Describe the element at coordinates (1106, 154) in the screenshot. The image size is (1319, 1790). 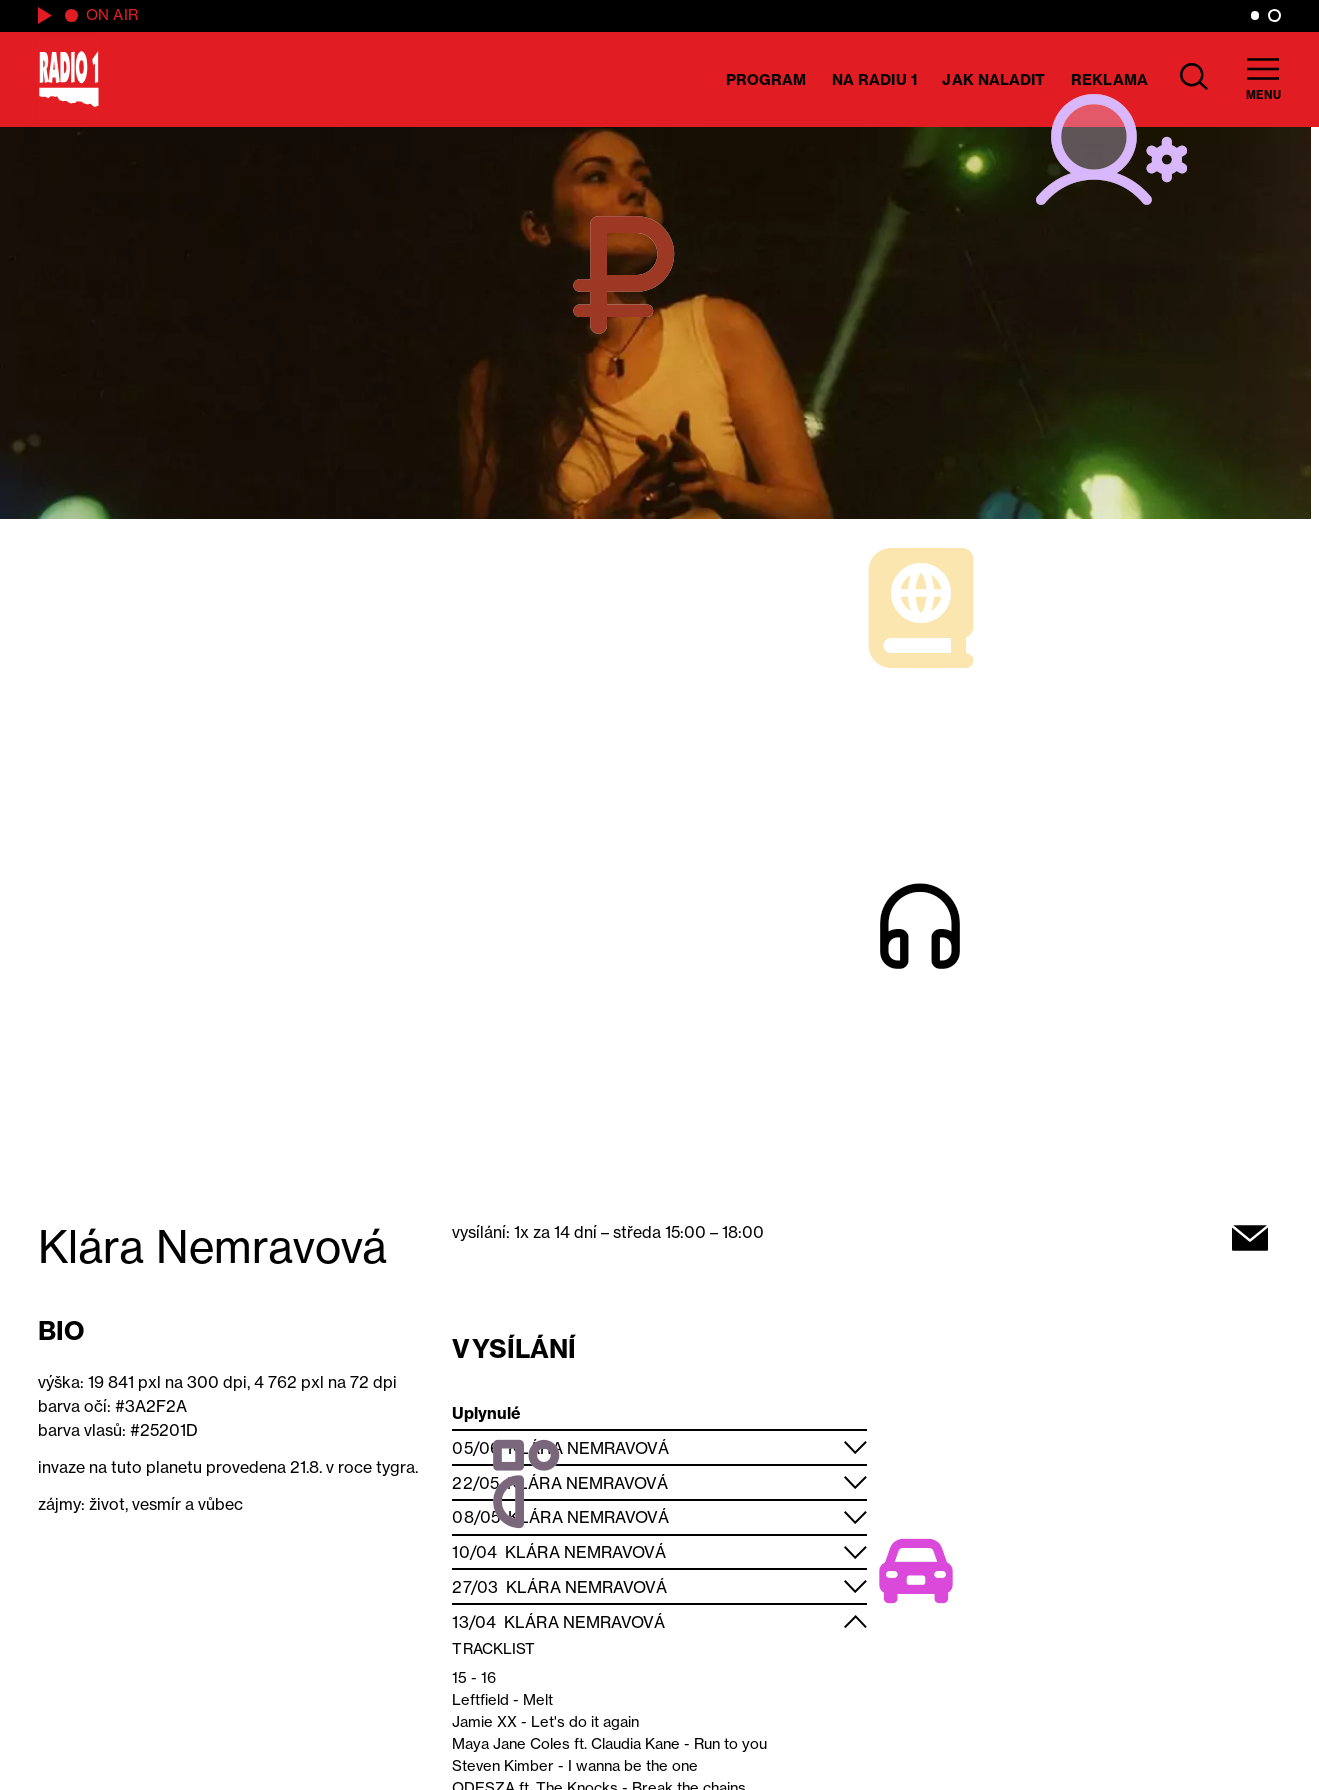
I see `access user settings or preferences` at that location.